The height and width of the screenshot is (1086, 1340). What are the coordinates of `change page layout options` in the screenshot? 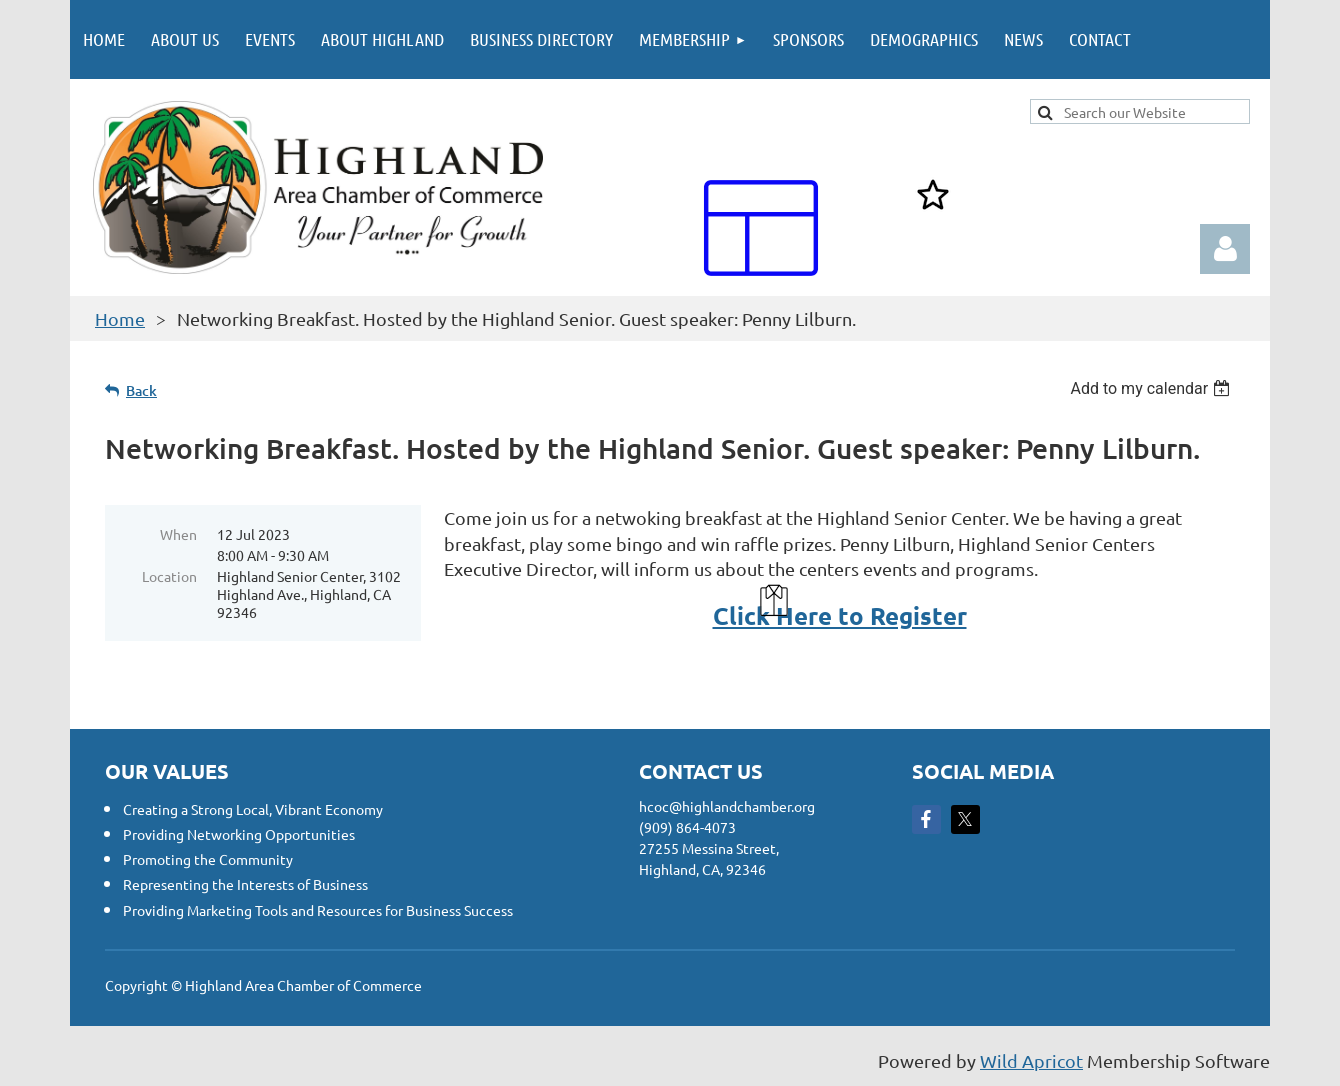 It's located at (761, 228).